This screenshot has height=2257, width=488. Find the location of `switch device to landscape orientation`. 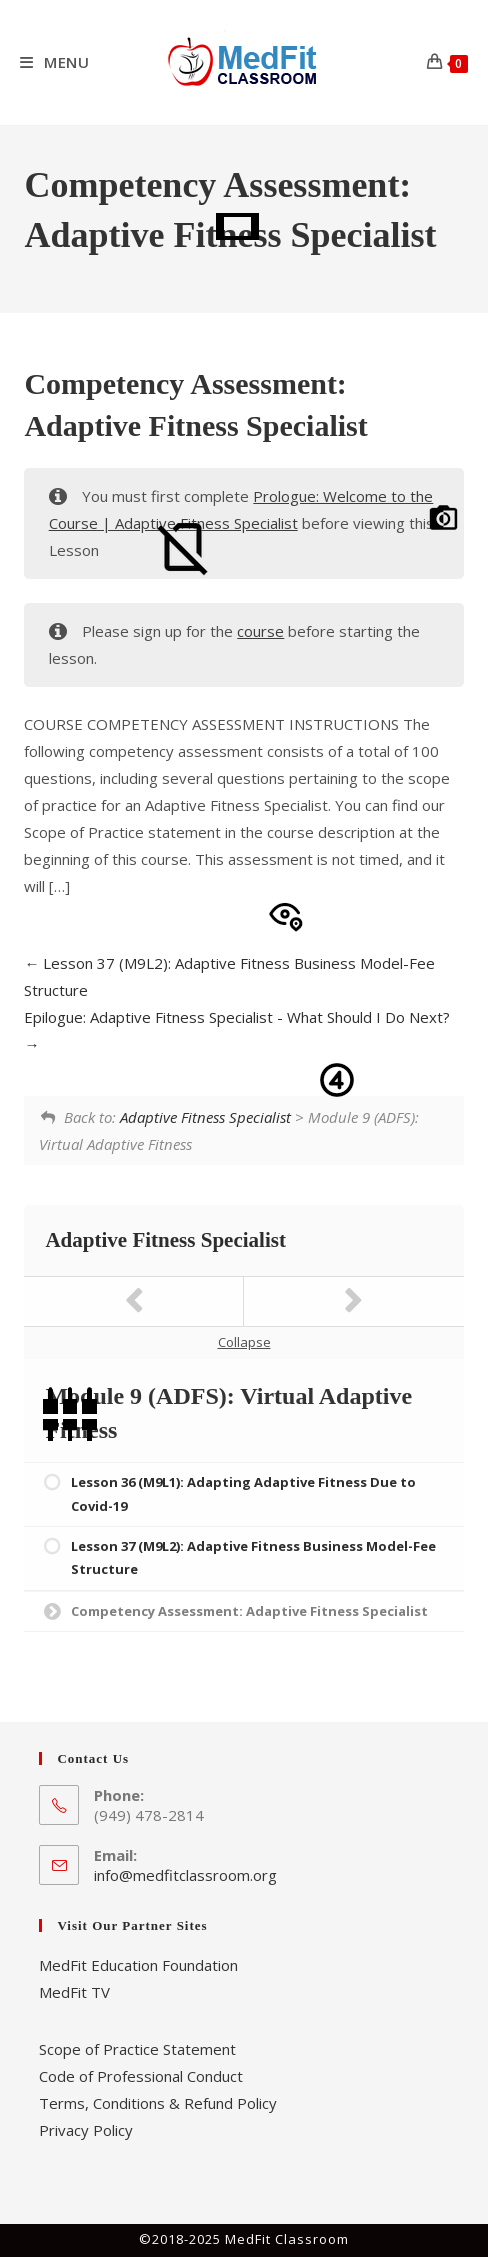

switch device to landscape orientation is located at coordinates (237, 226).